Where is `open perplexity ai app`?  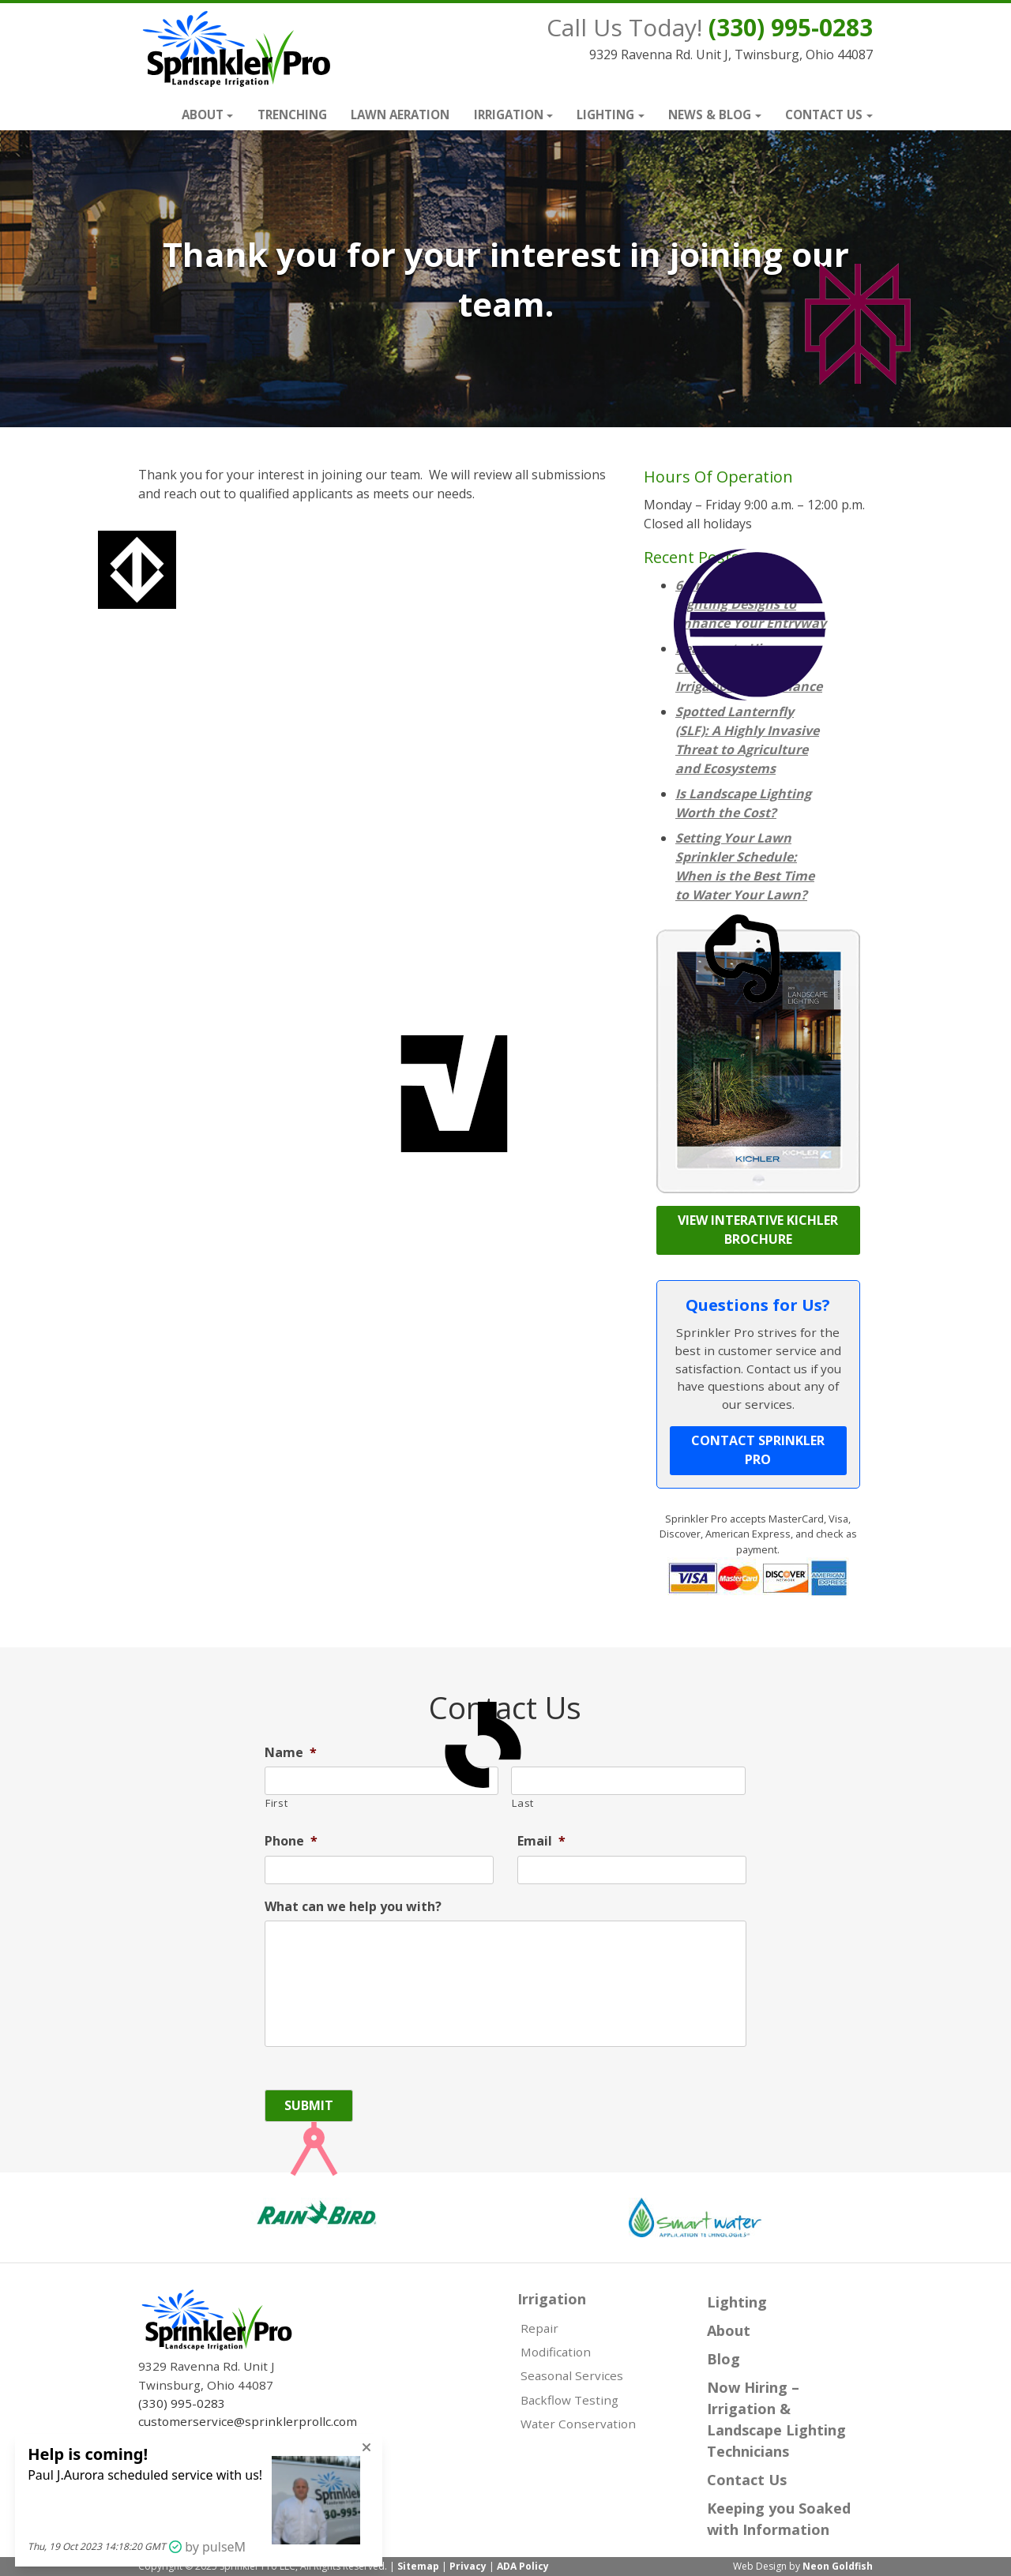
open perplexity ai app is located at coordinates (858, 324).